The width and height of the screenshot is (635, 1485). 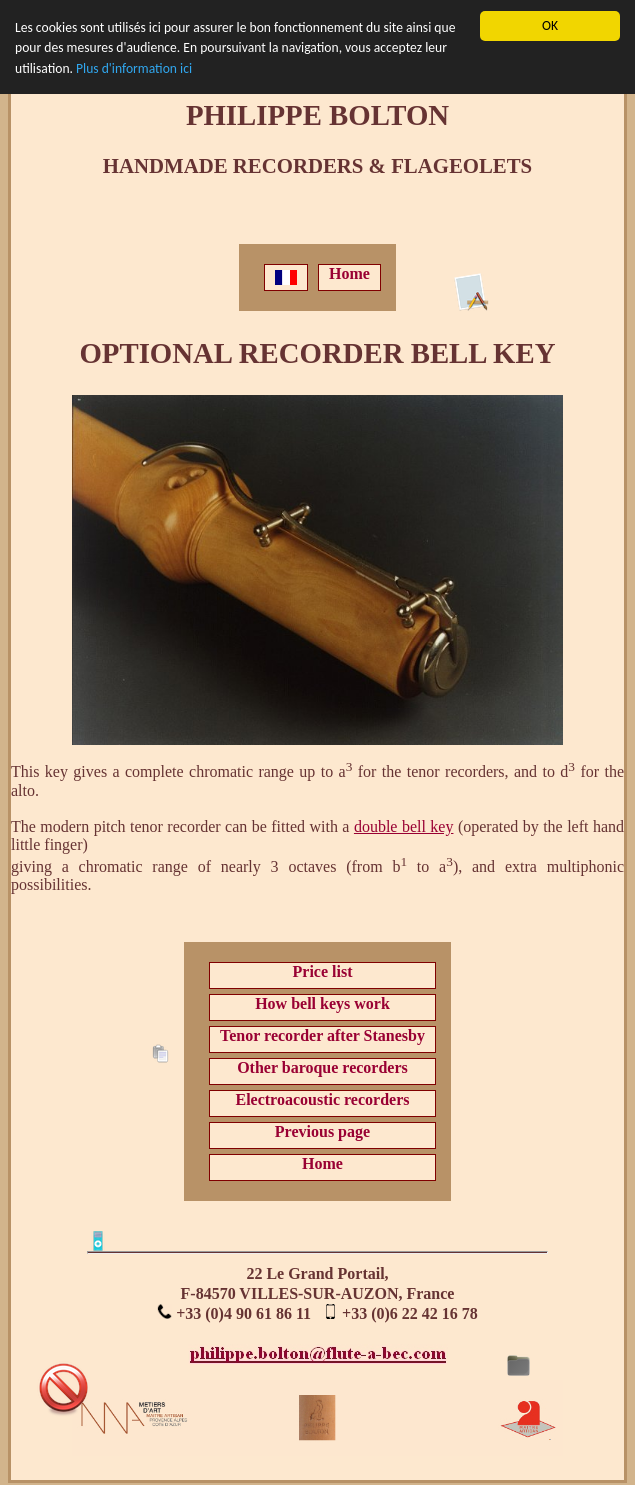 What do you see at coordinates (518, 1365) in the screenshot?
I see `open a folder to view its contents` at bounding box center [518, 1365].